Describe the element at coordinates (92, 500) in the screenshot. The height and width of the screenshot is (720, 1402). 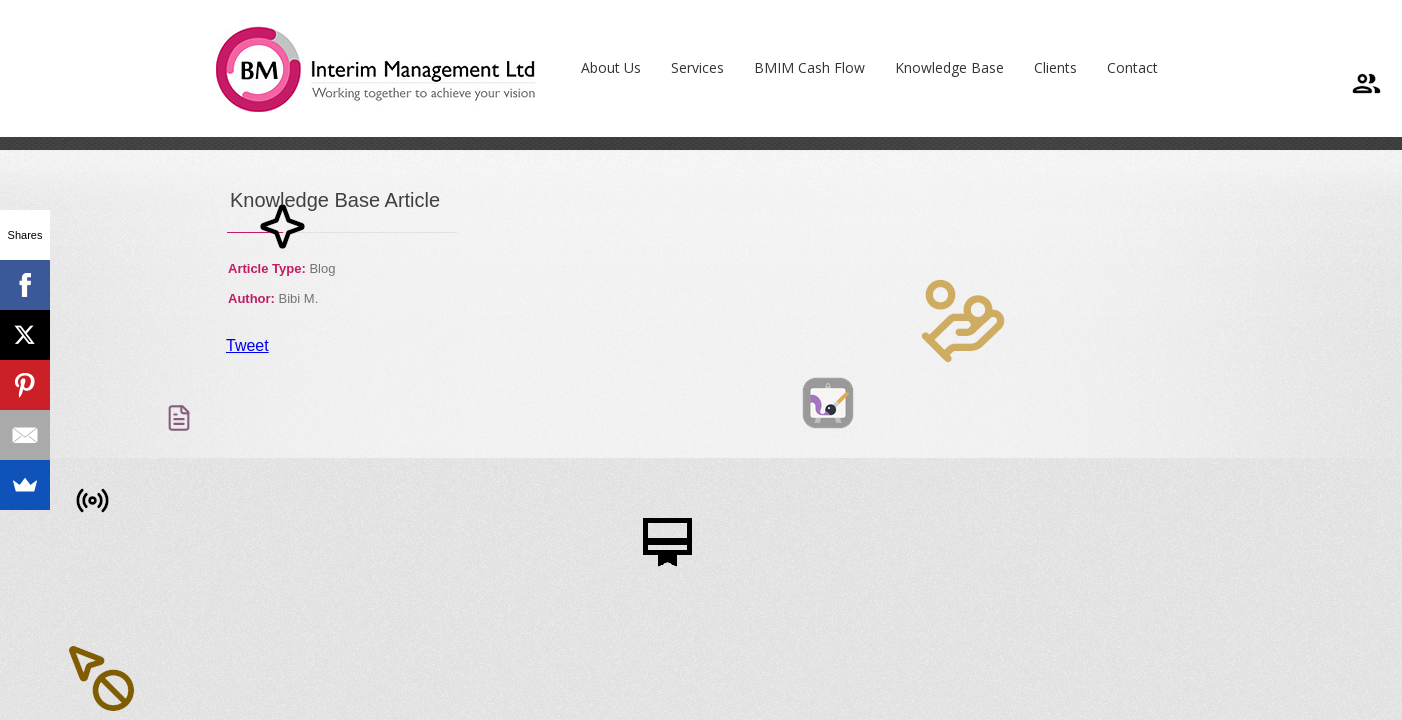
I see `access radio or audio streaming` at that location.